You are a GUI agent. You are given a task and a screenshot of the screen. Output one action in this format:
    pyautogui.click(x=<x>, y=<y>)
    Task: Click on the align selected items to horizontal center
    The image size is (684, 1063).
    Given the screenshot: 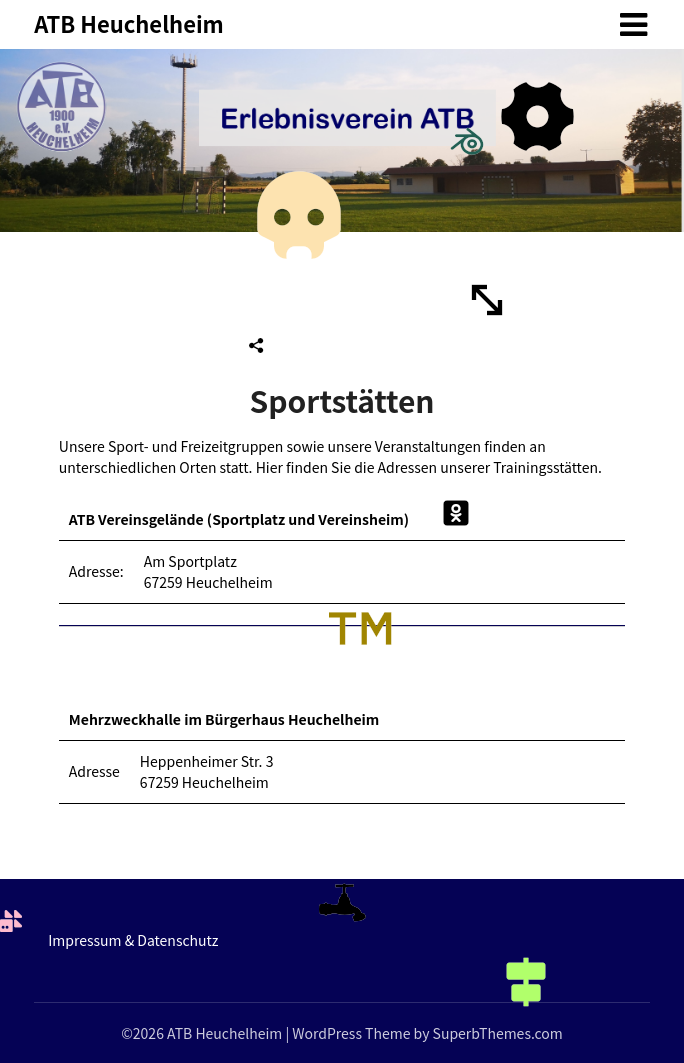 What is the action you would take?
    pyautogui.click(x=526, y=982)
    